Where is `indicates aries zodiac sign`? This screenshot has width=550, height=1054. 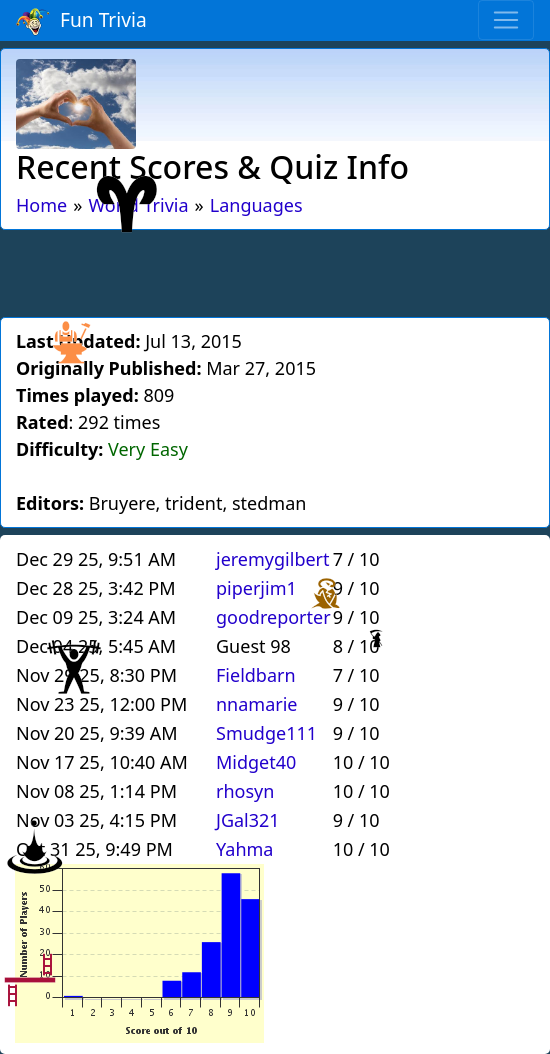
indicates aries zodiac sign is located at coordinates (127, 204).